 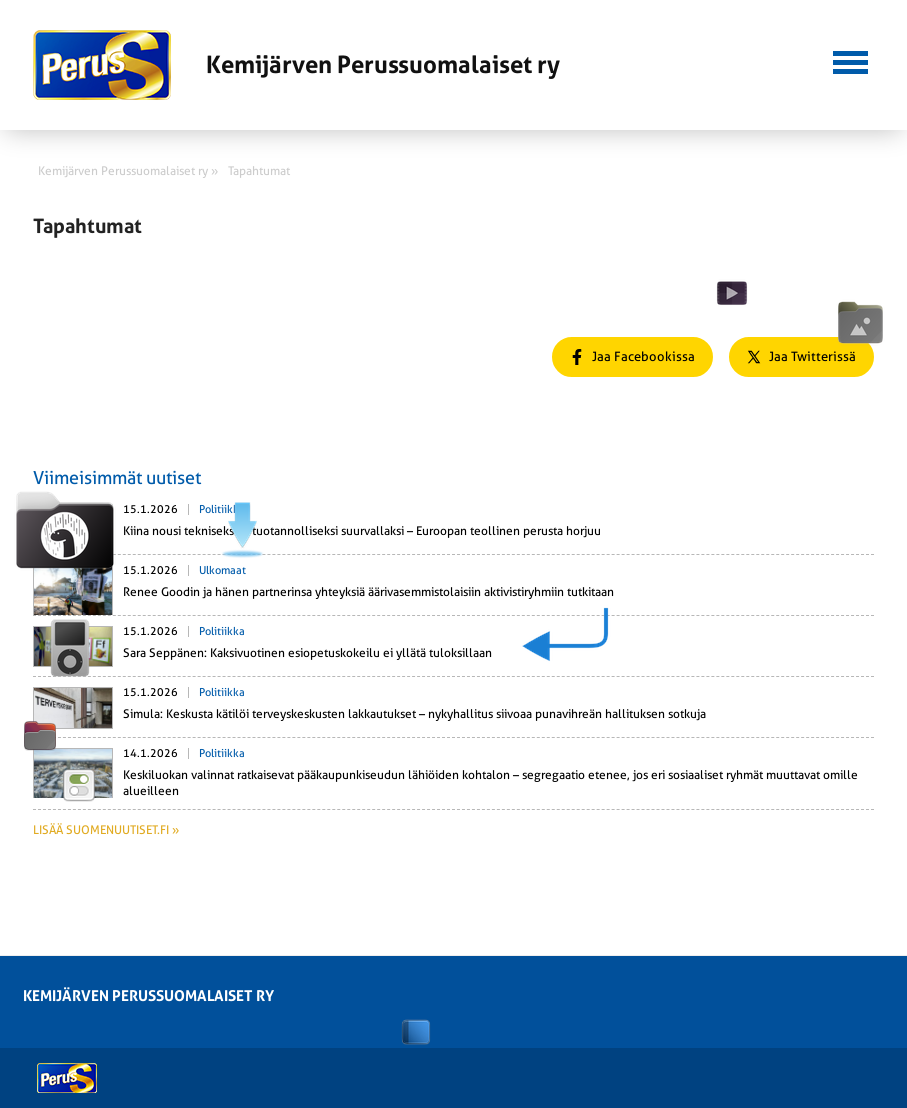 What do you see at coordinates (64, 532) in the screenshot?
I see `folder containing deno runtime projects` at bounding box center [64, 532].